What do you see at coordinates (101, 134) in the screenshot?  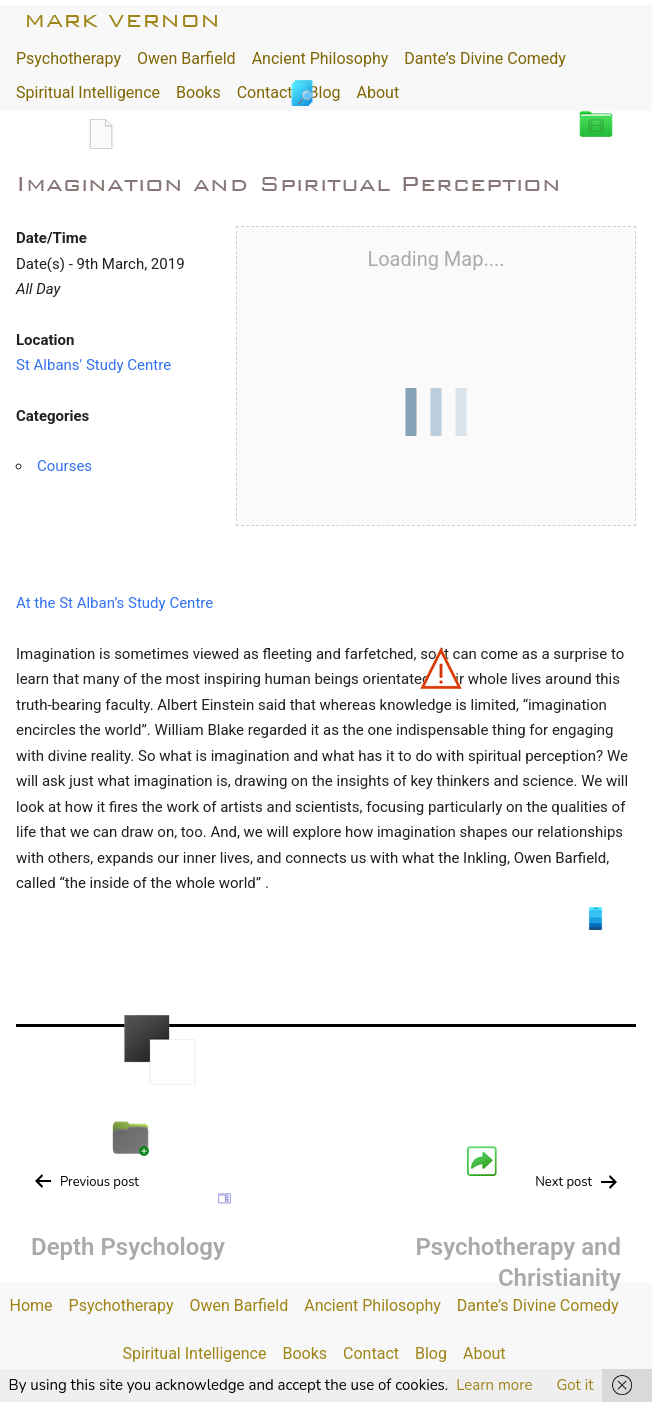 I see `a generic file or document` at bounding box center [101, 134].